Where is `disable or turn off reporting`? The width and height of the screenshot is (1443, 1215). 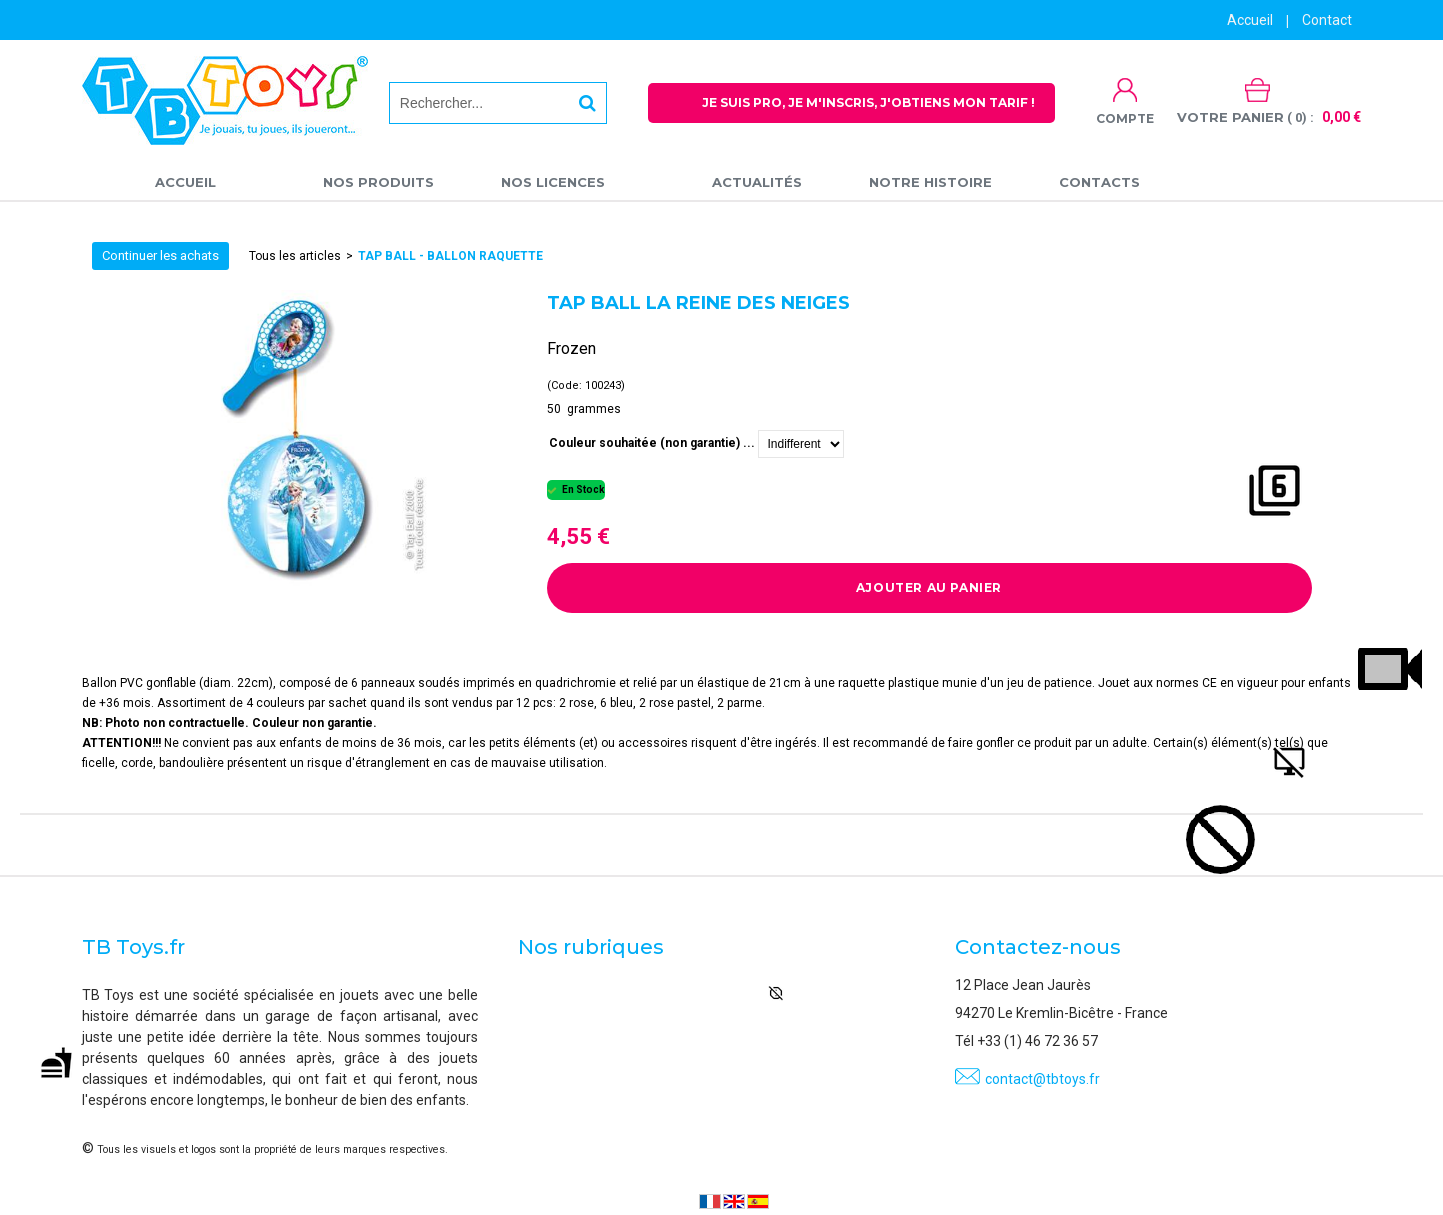
disable or turn off reporting is located at coordinates (776, 993).